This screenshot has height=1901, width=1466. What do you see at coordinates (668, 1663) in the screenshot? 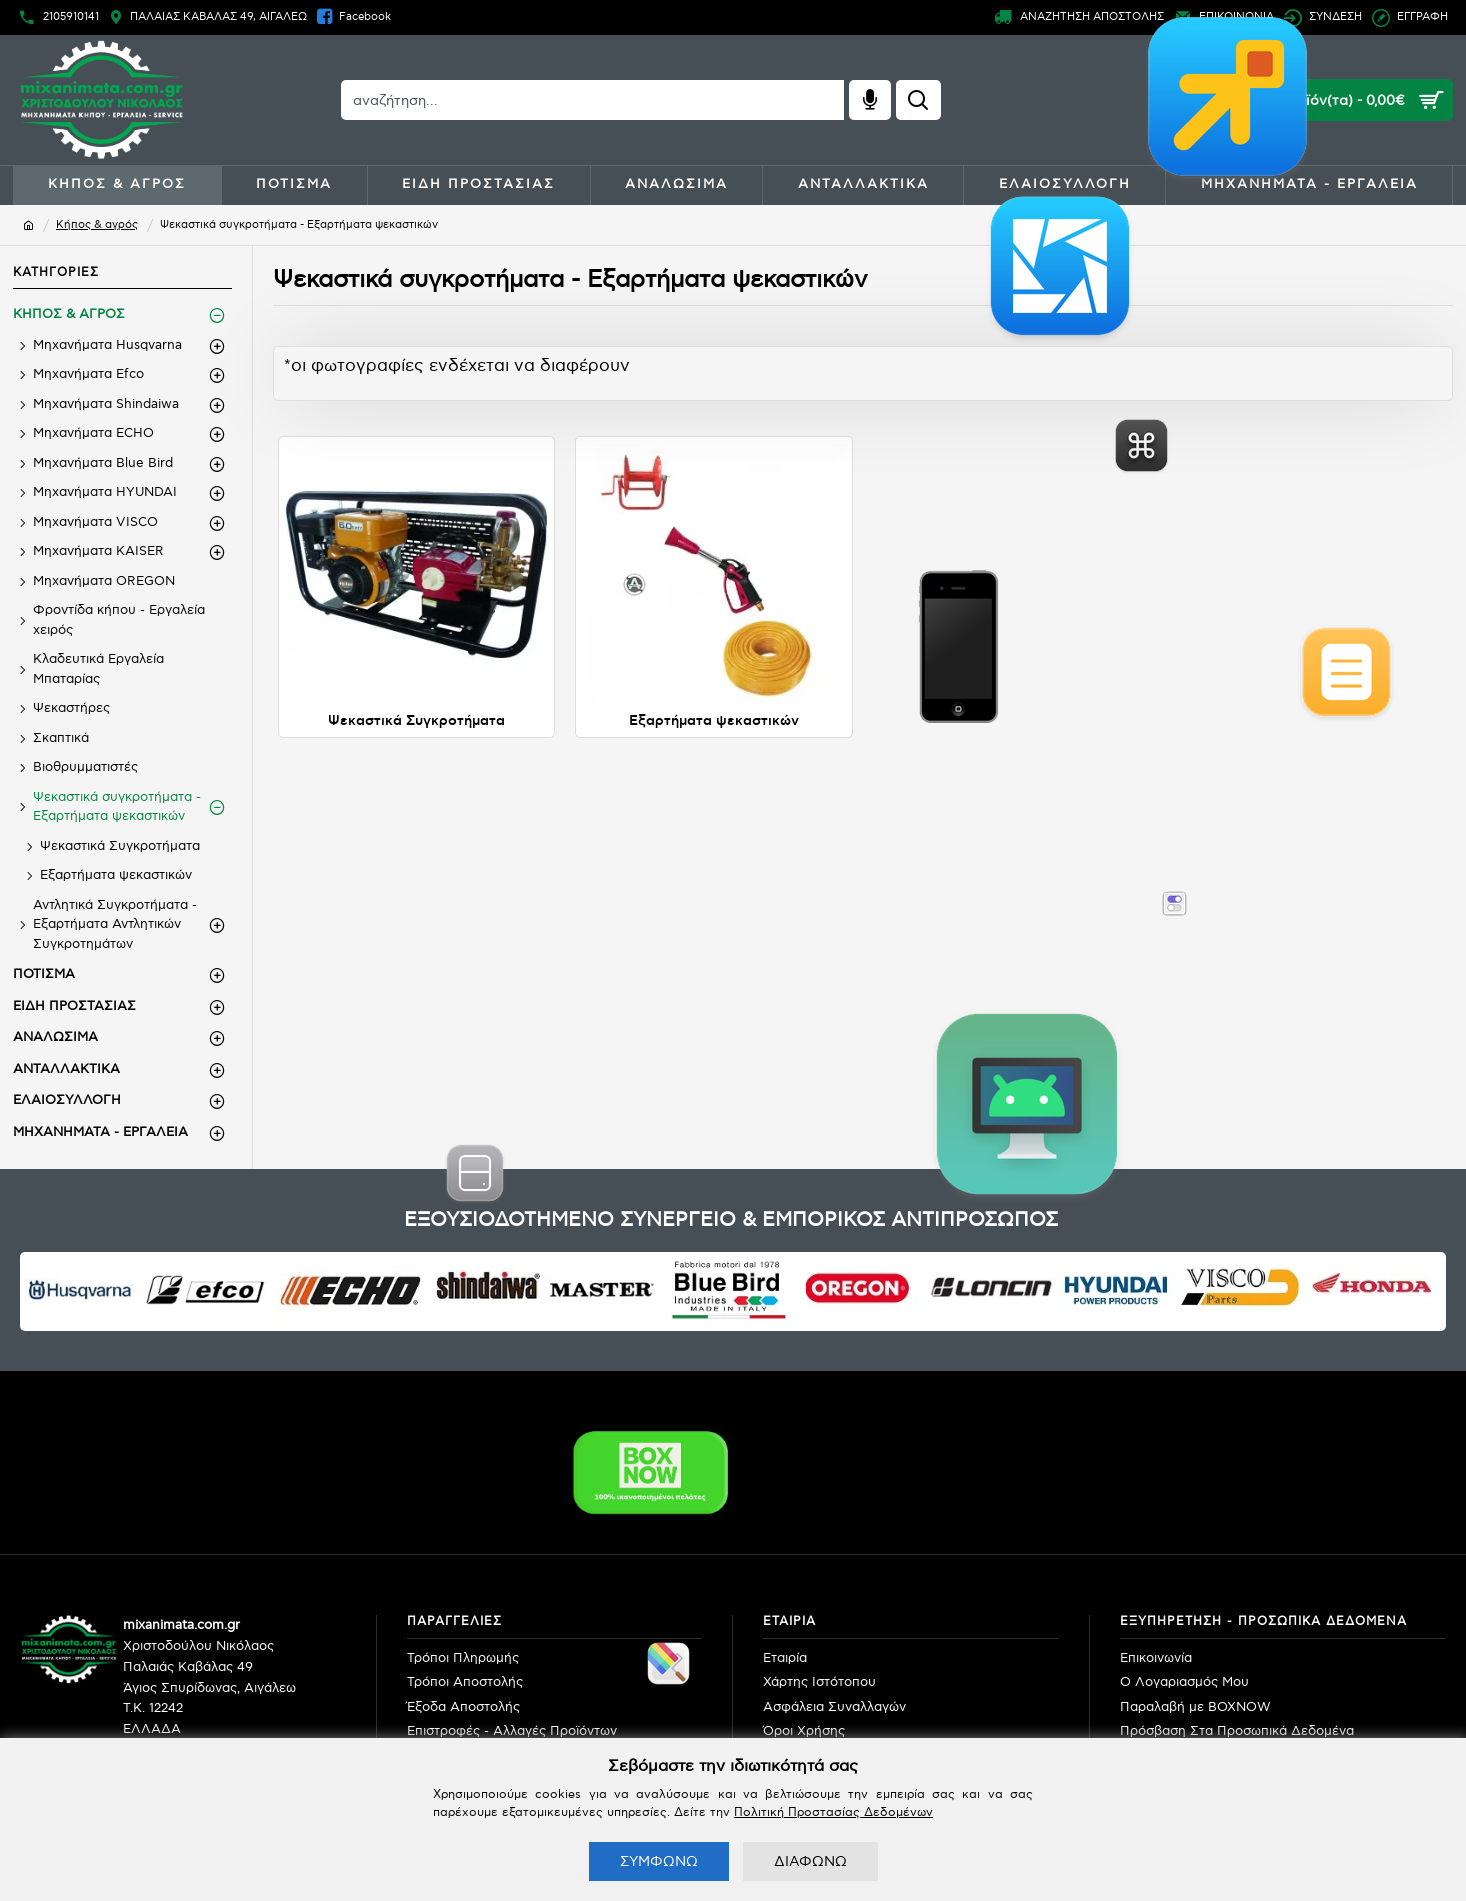
I see `open Gradience app to customize GTK theme colors` at bounding box center [668, 1663].